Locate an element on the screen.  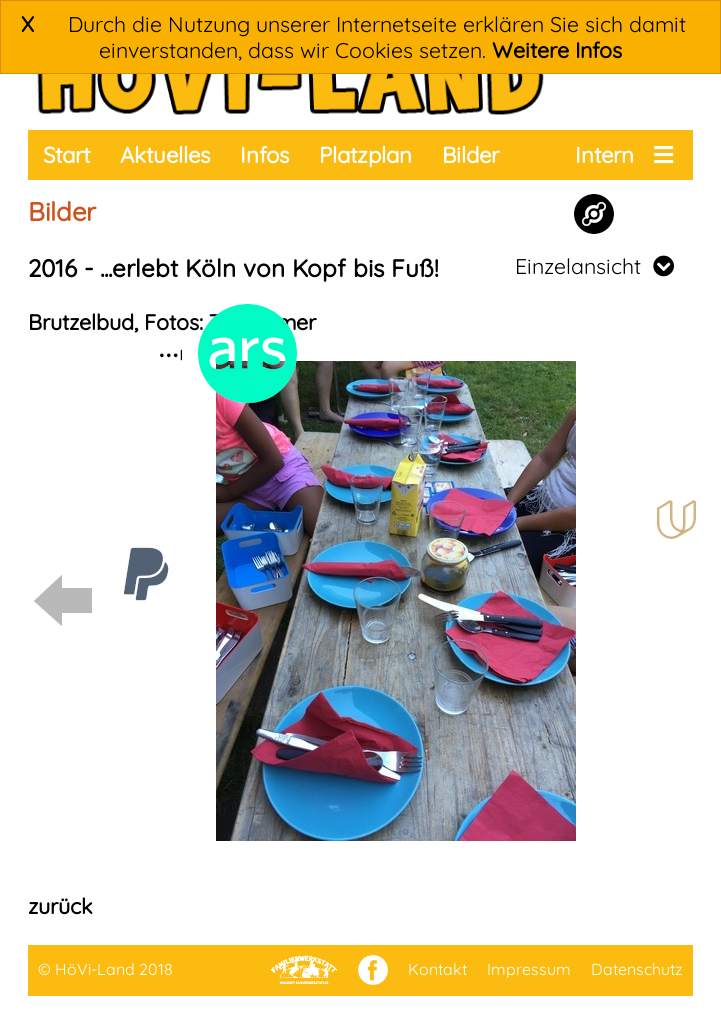
pay with PayPal is located at coordinates (146, 574).